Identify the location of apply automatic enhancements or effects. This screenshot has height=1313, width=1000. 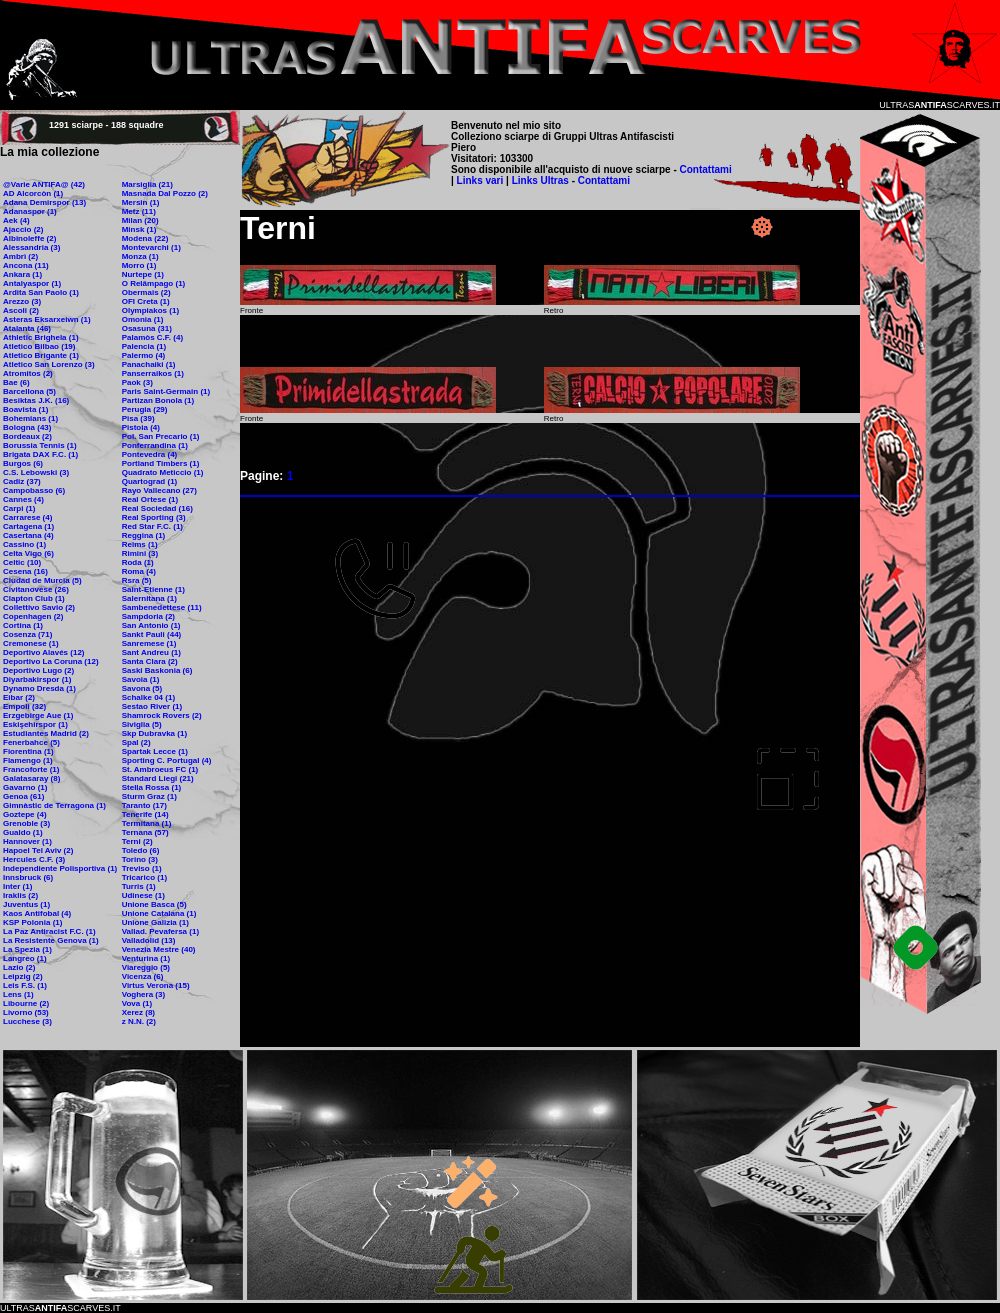
(471, 1183).